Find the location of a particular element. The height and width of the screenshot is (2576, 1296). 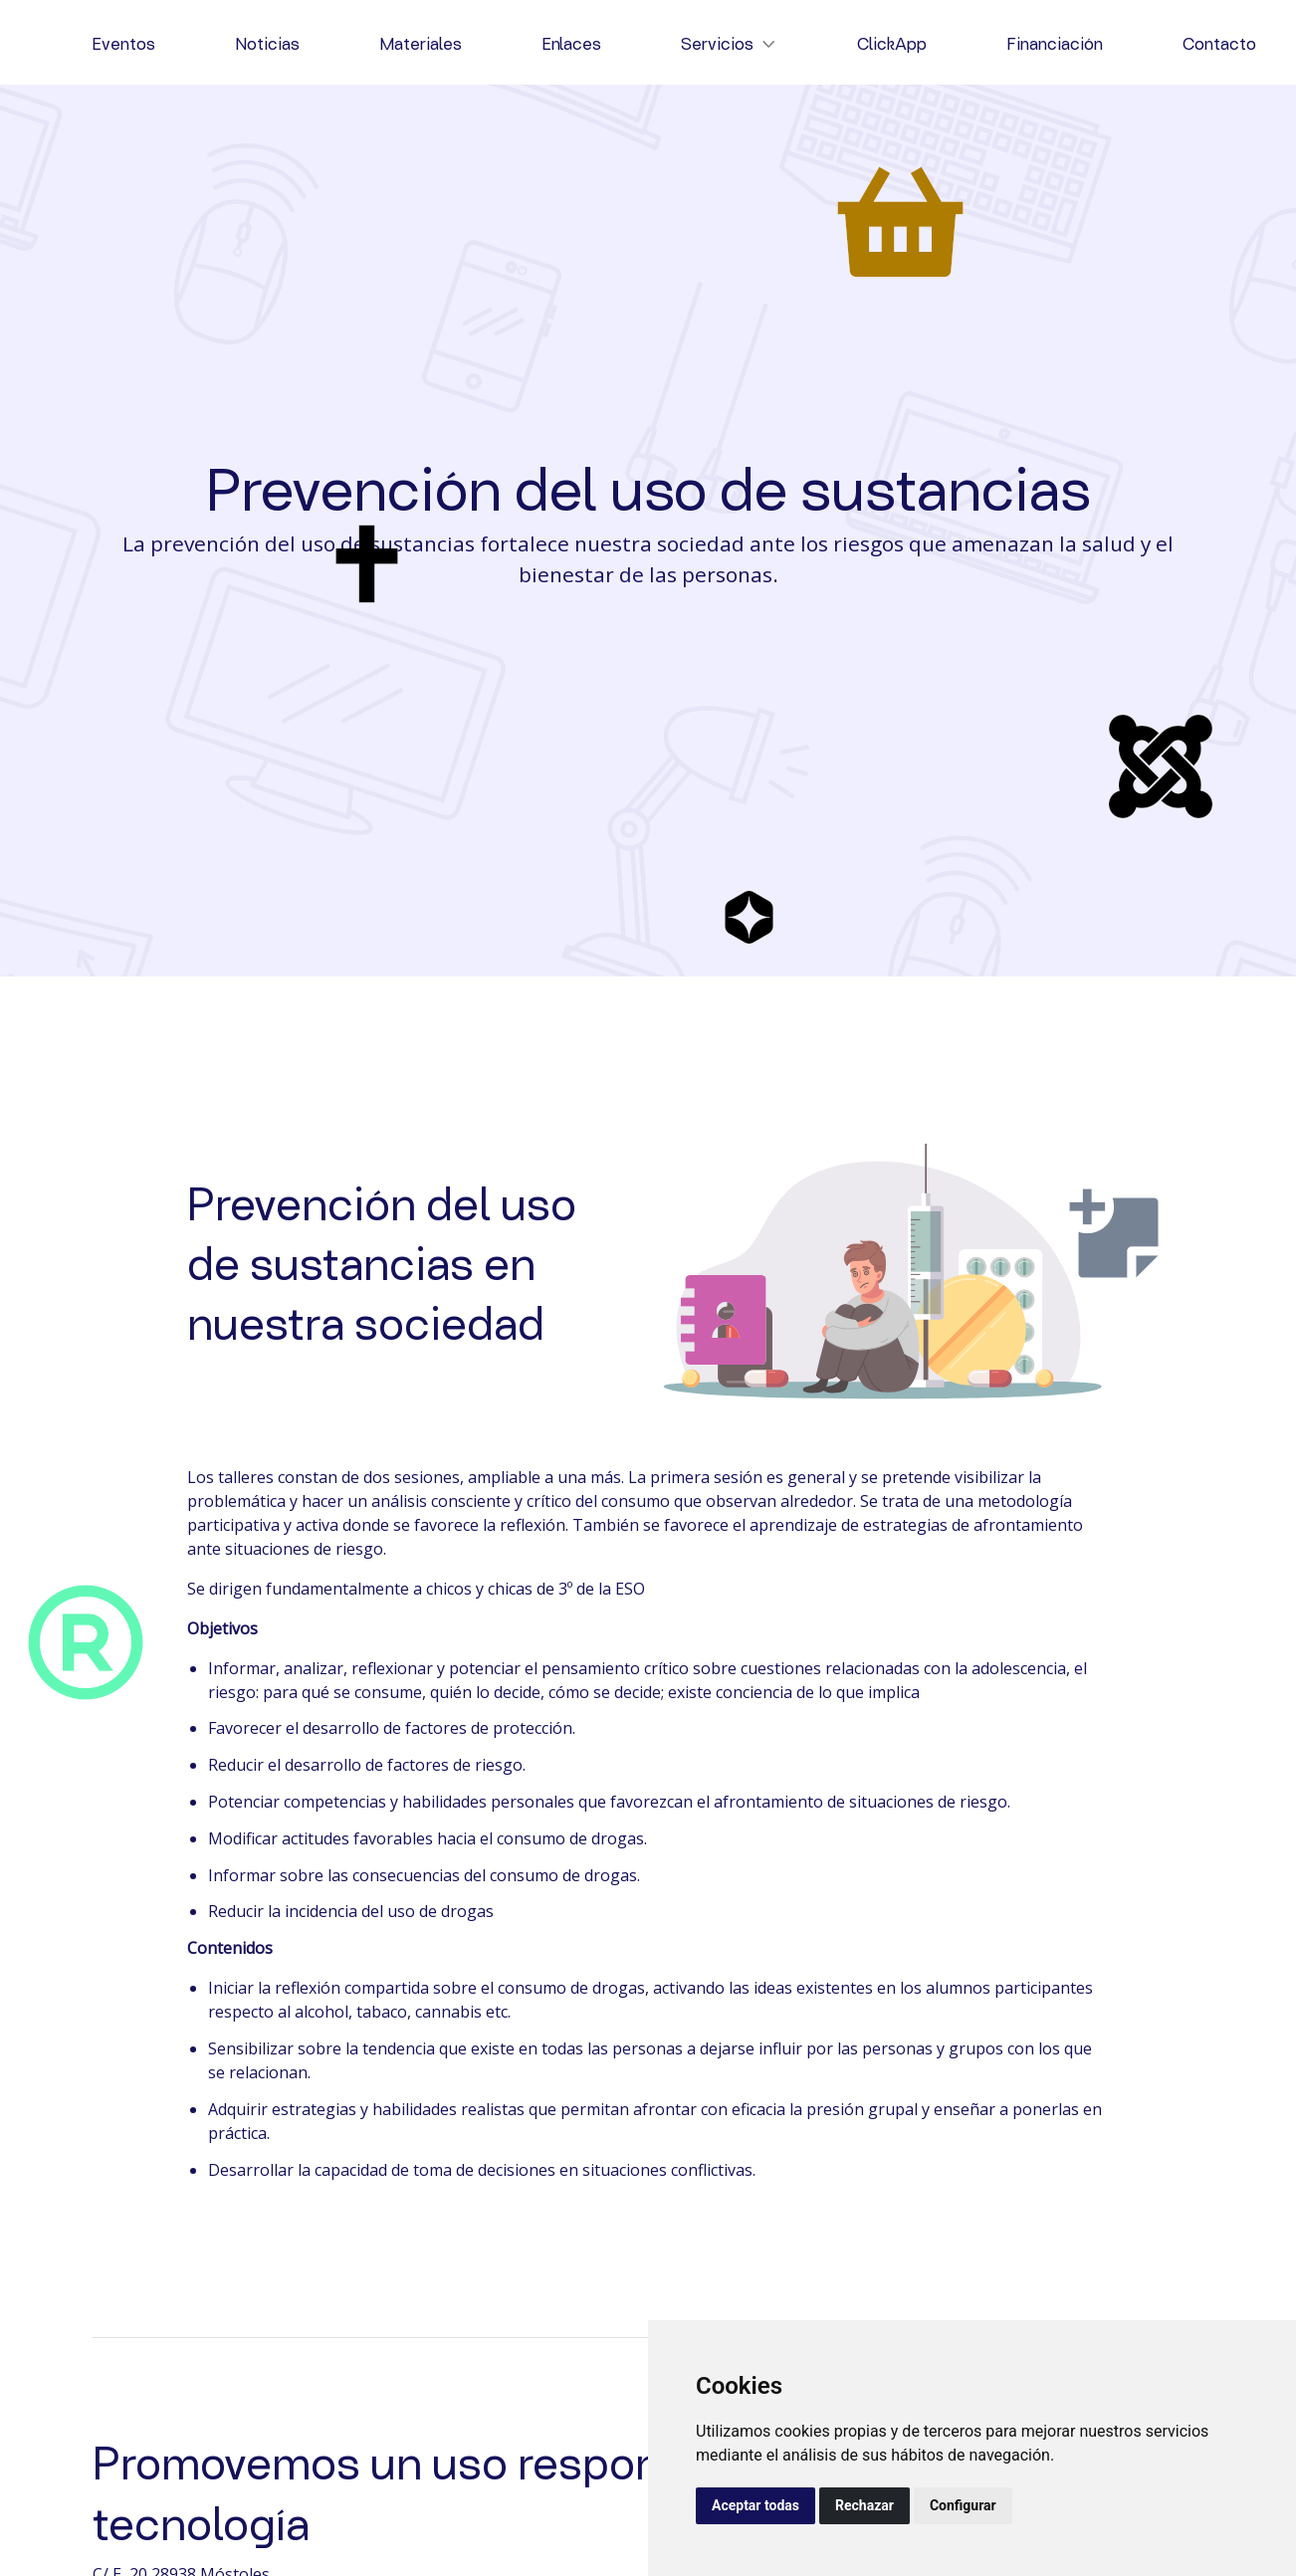

andela company logo is located at coordinates (749, 917).